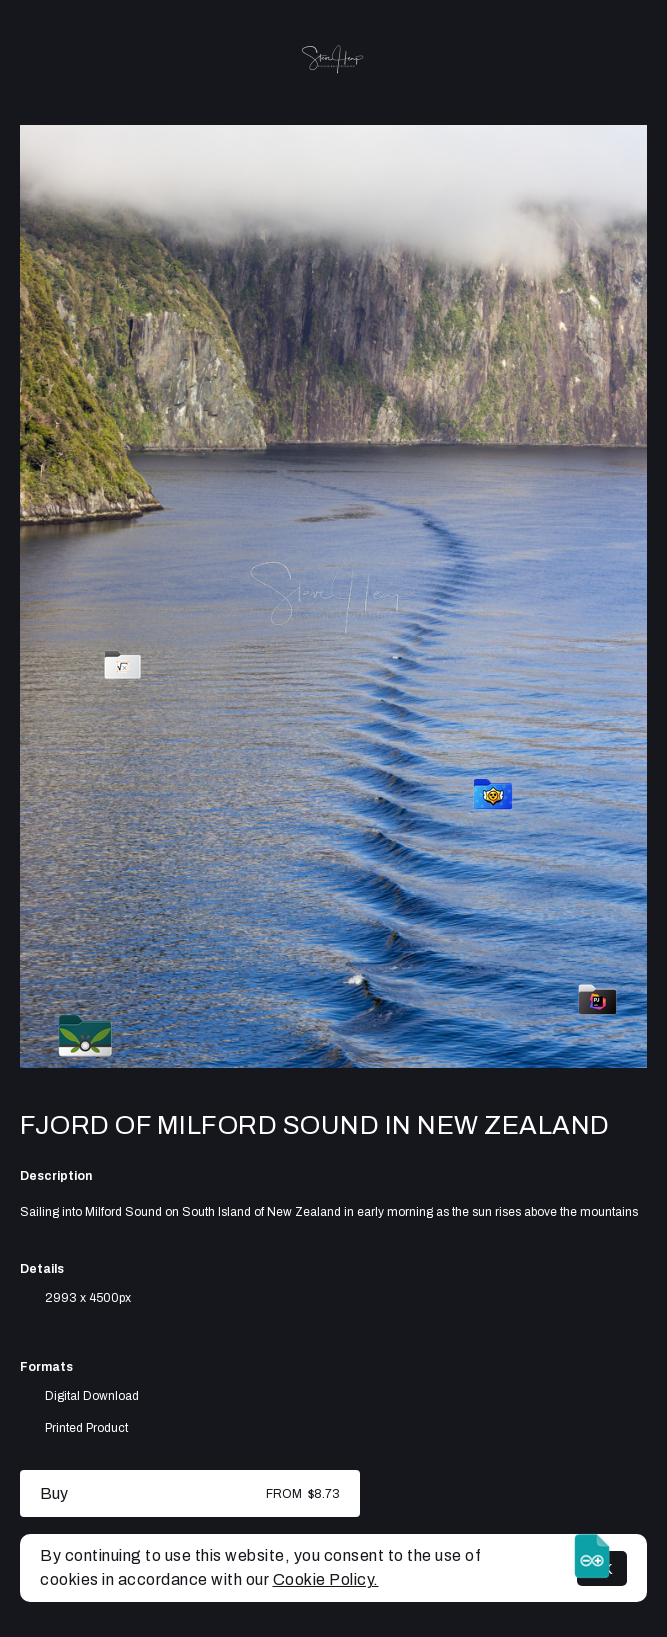  Describe the element at coordinates (85, 1037) in the screenshot. I see `open folder containing pokémon park ball game files` at that location.